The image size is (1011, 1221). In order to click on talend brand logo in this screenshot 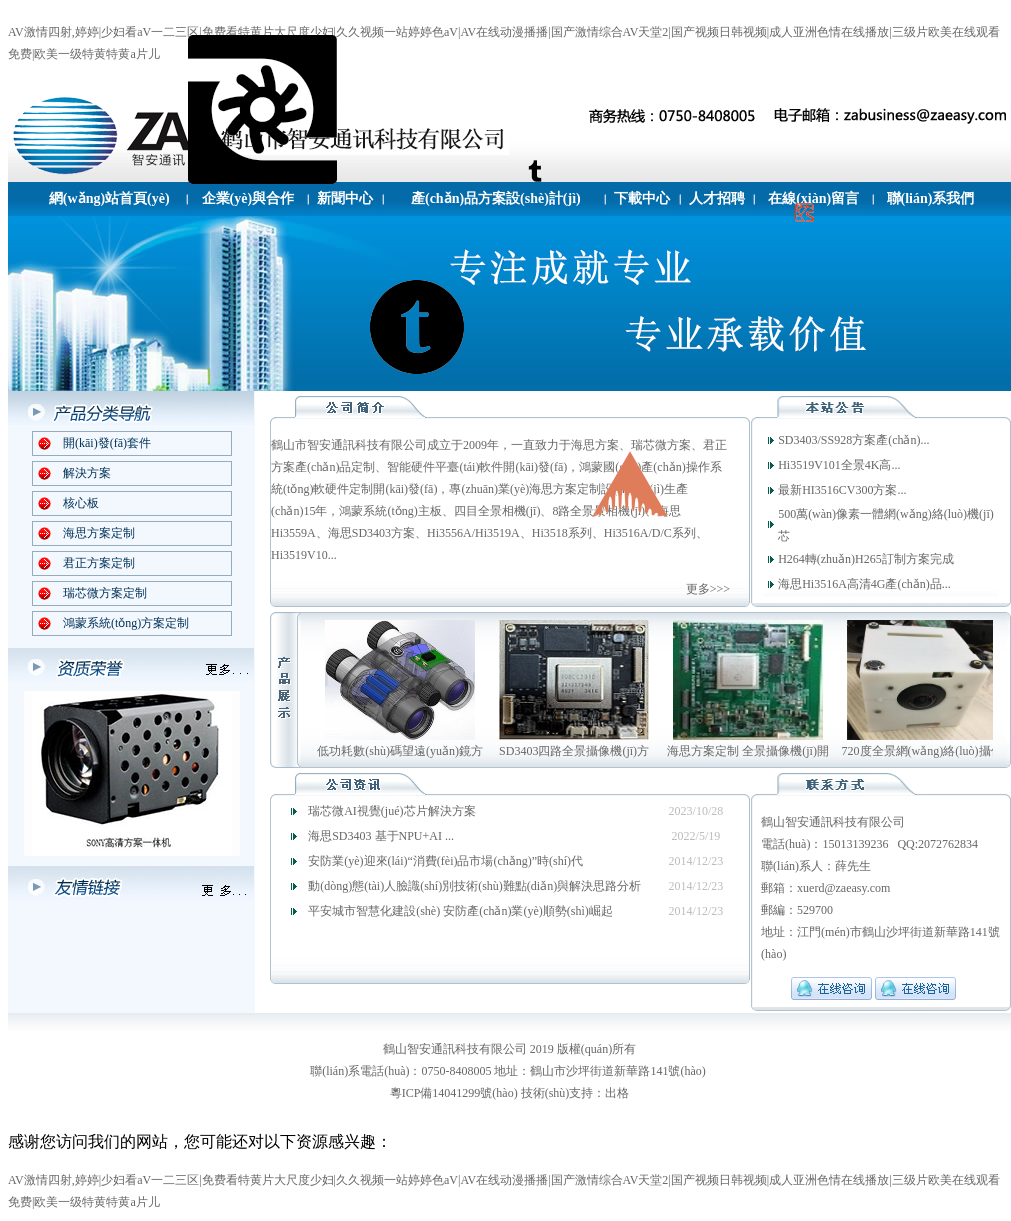, I will do `click(417, 327)`.